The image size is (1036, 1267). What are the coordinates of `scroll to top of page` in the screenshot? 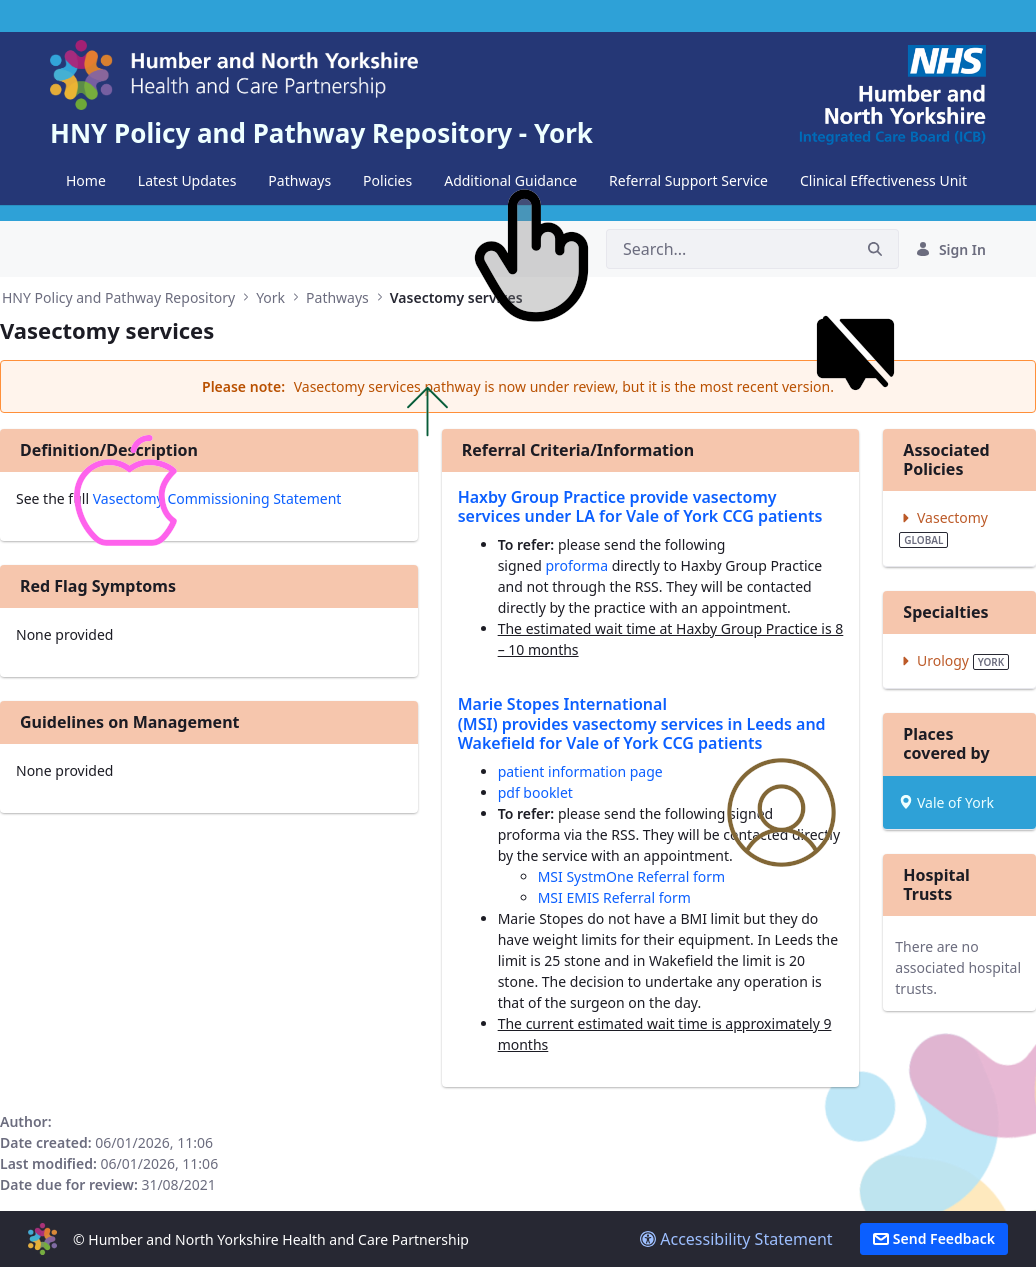 It's located at (427, 411).